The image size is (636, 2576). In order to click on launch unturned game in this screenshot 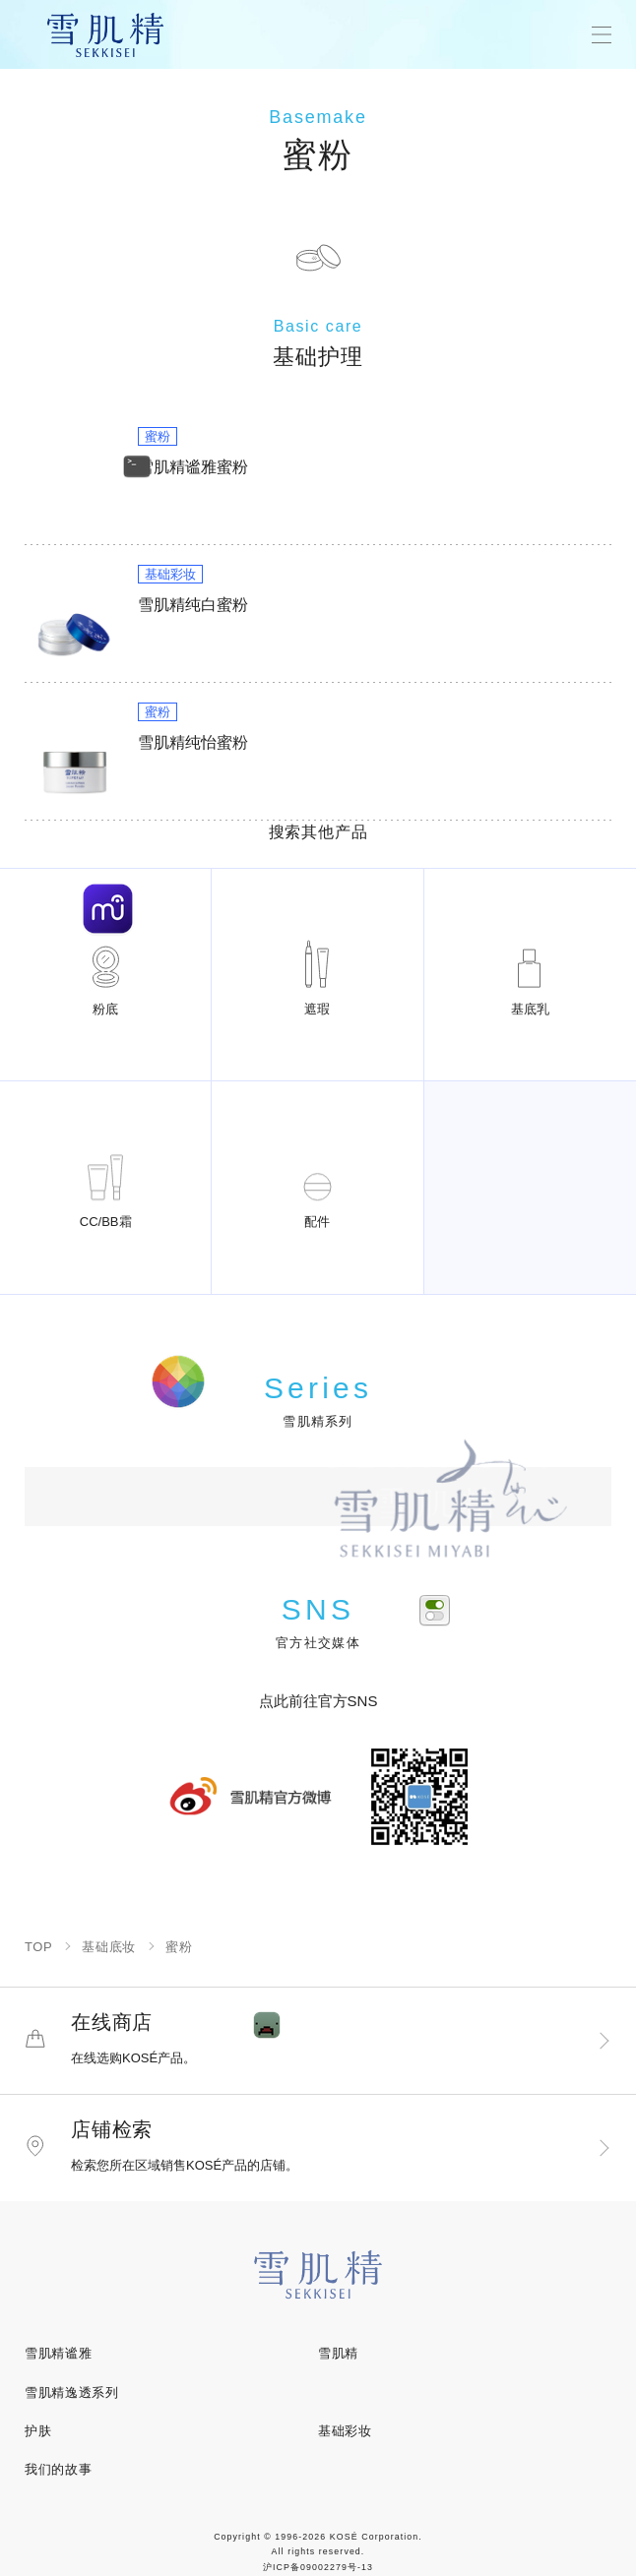, I will do `click(267, 2025)`.